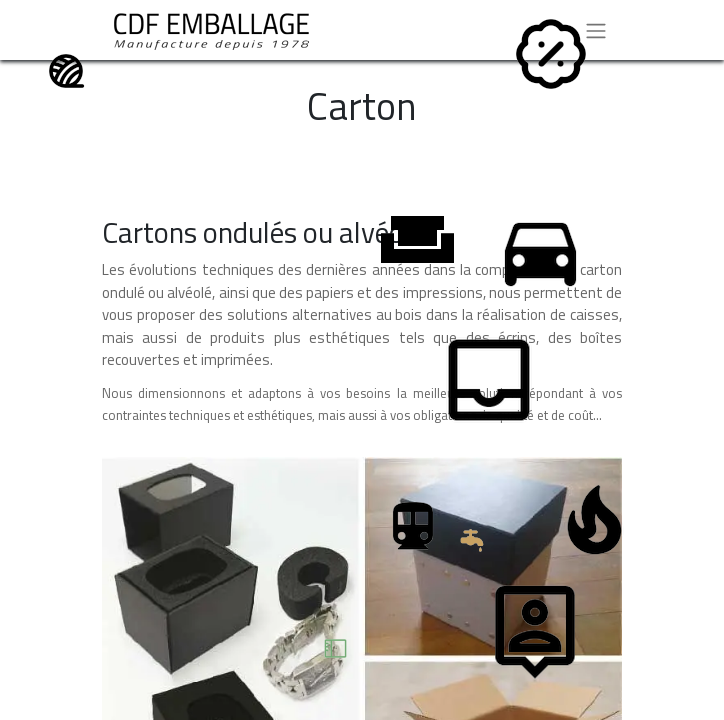 The width and height of the screenshot is (724, 720). What do you see at coordinates (489, 380) in the screenshot?
I see `access your inbox` at bounding box center [489, 380].